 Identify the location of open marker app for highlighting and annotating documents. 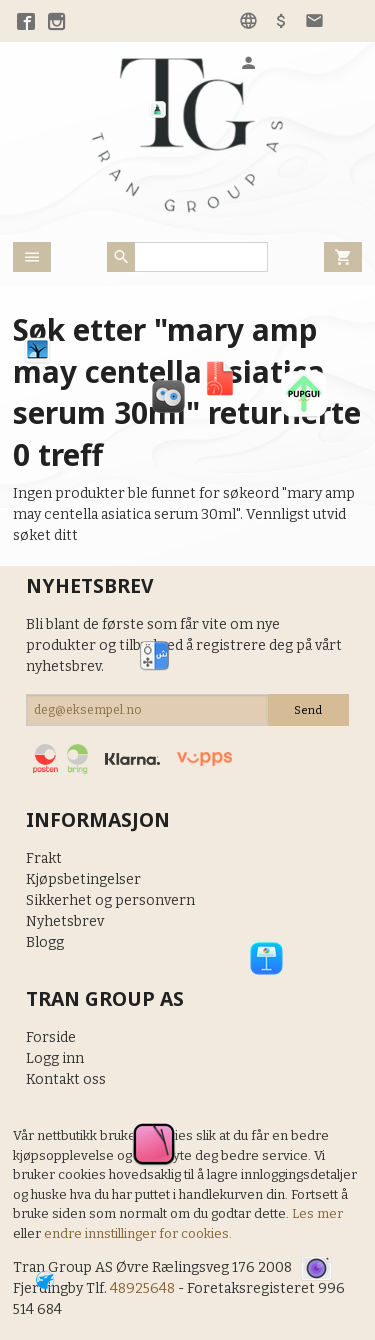
(157, 109).